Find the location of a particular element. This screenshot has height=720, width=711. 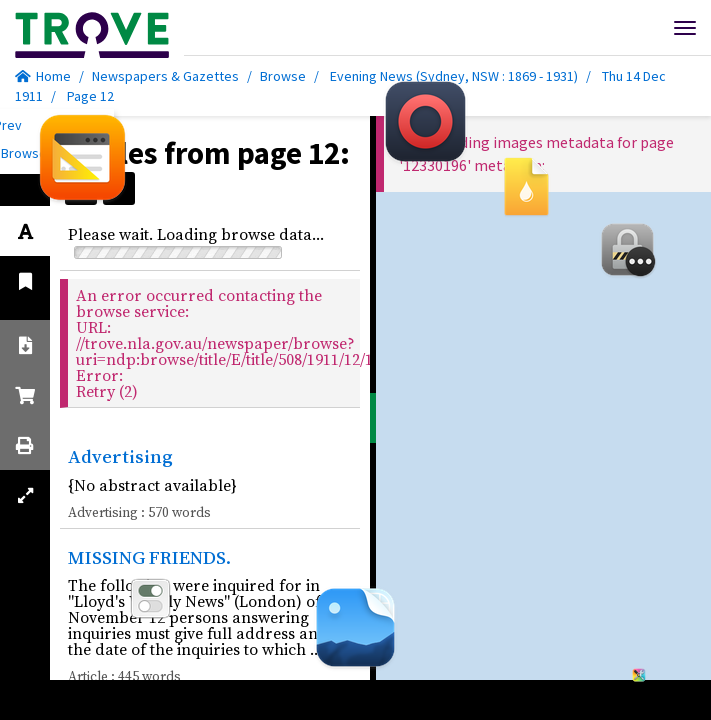

open system tweaks or customization settings is located at coordinates (150, 598).